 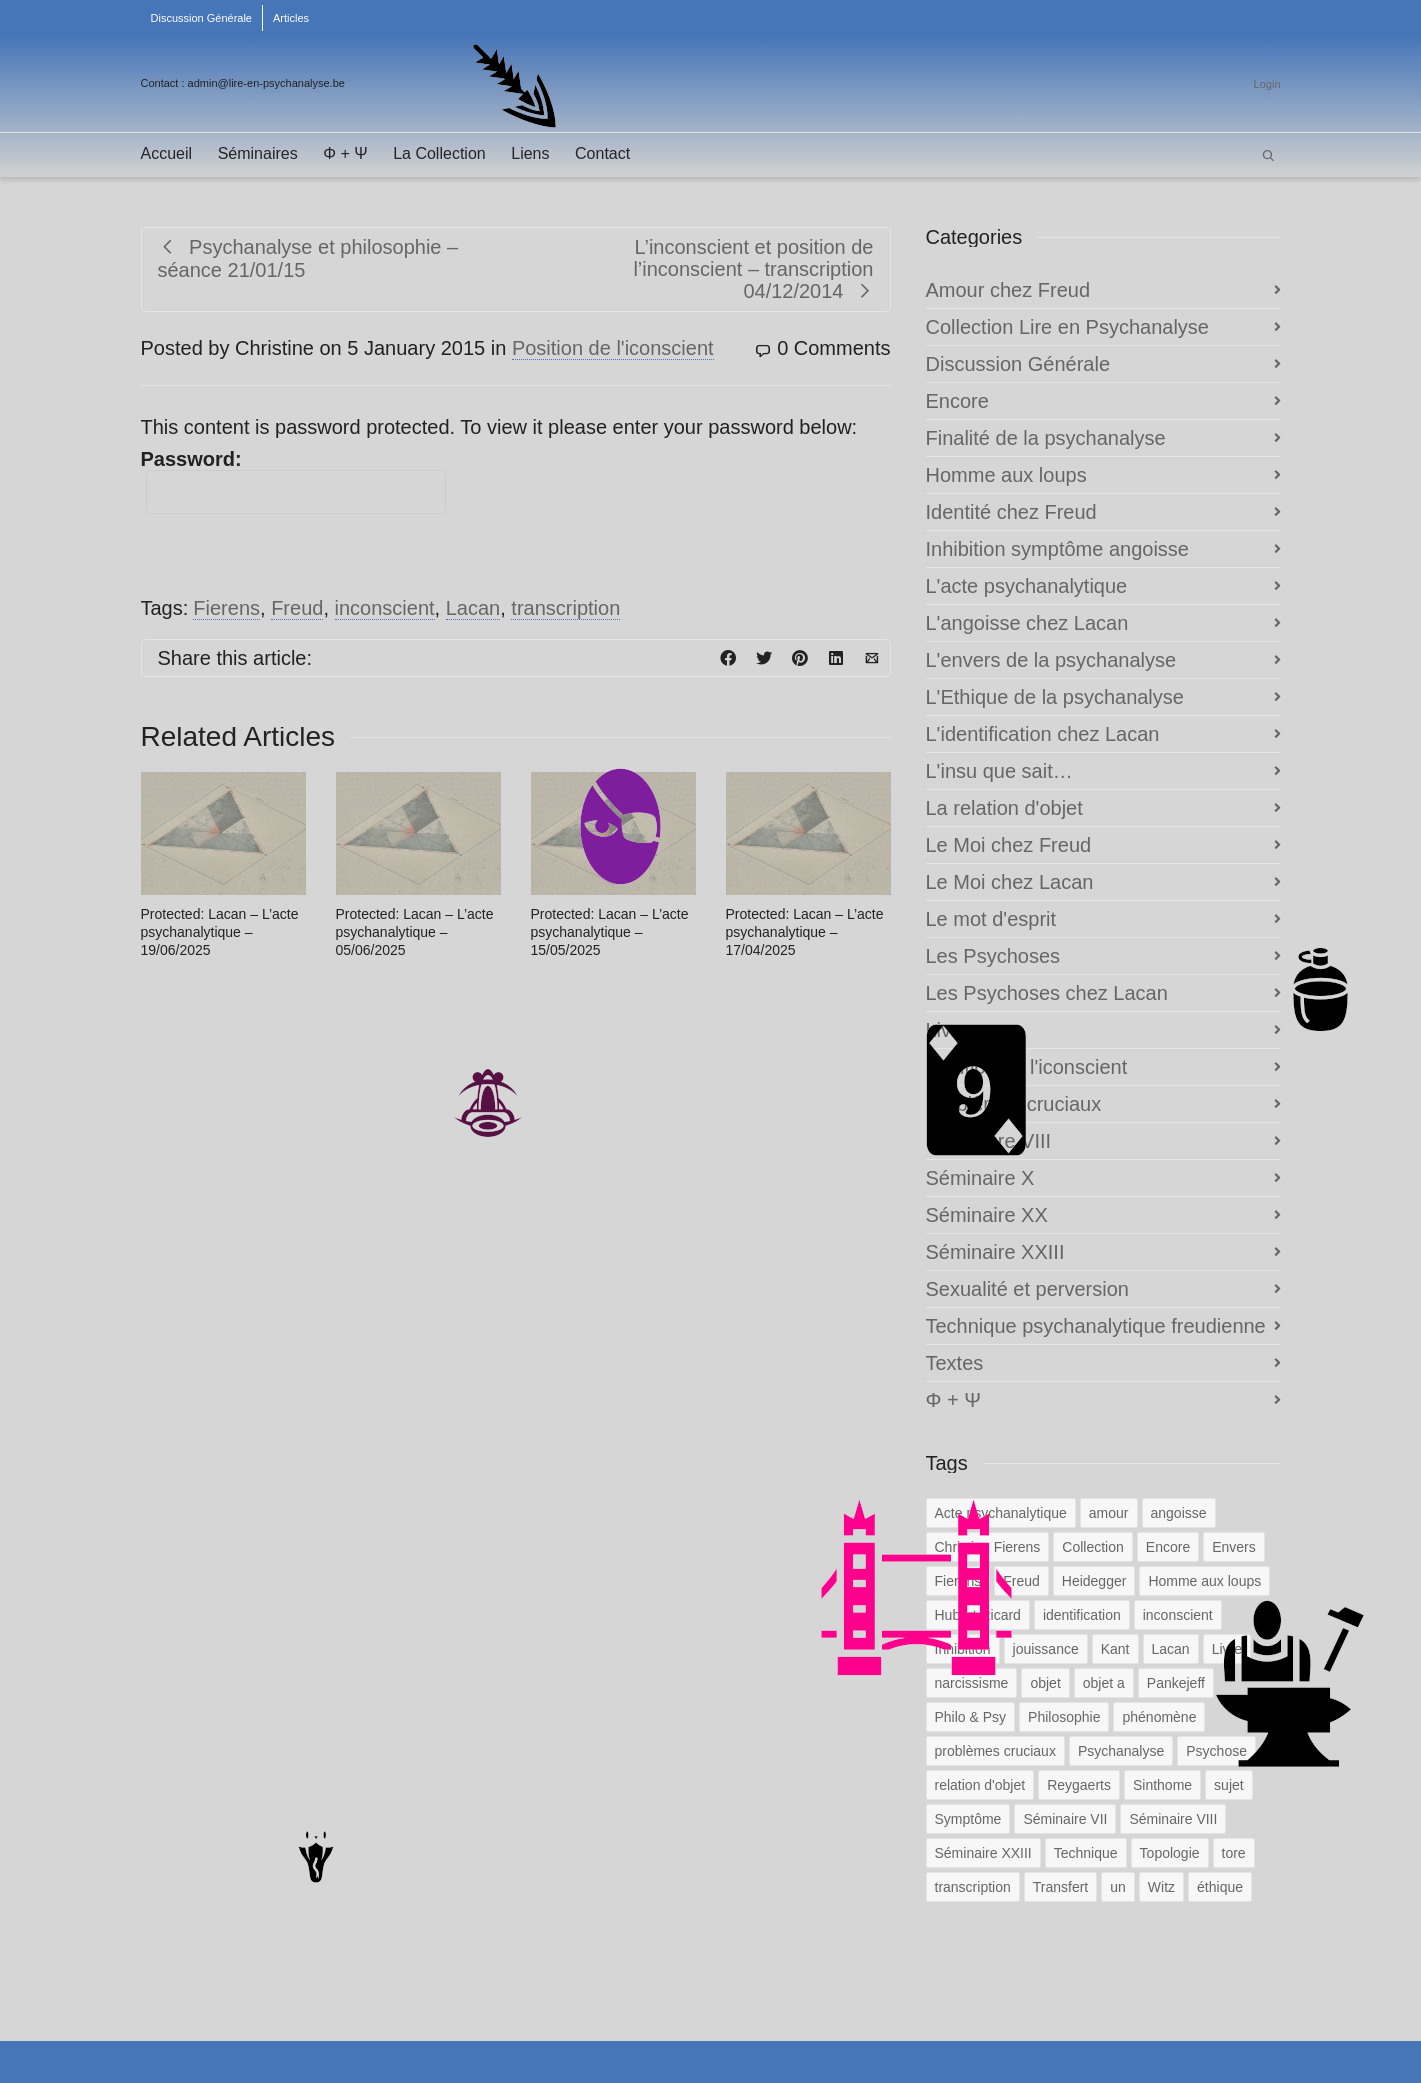 I want to click on cobra character or enemy type in a game, so click(x=316, y=1857).